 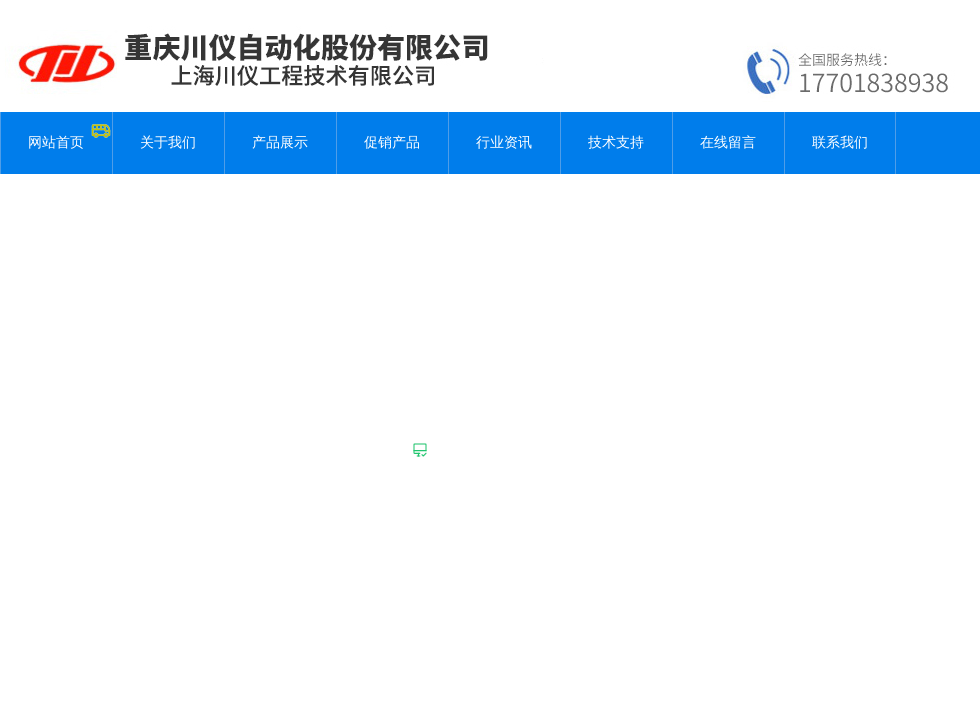 What do you see at coordinates (101, 131) in the screenshot?
I see `view public transit options` at bounding box center [101, 131].